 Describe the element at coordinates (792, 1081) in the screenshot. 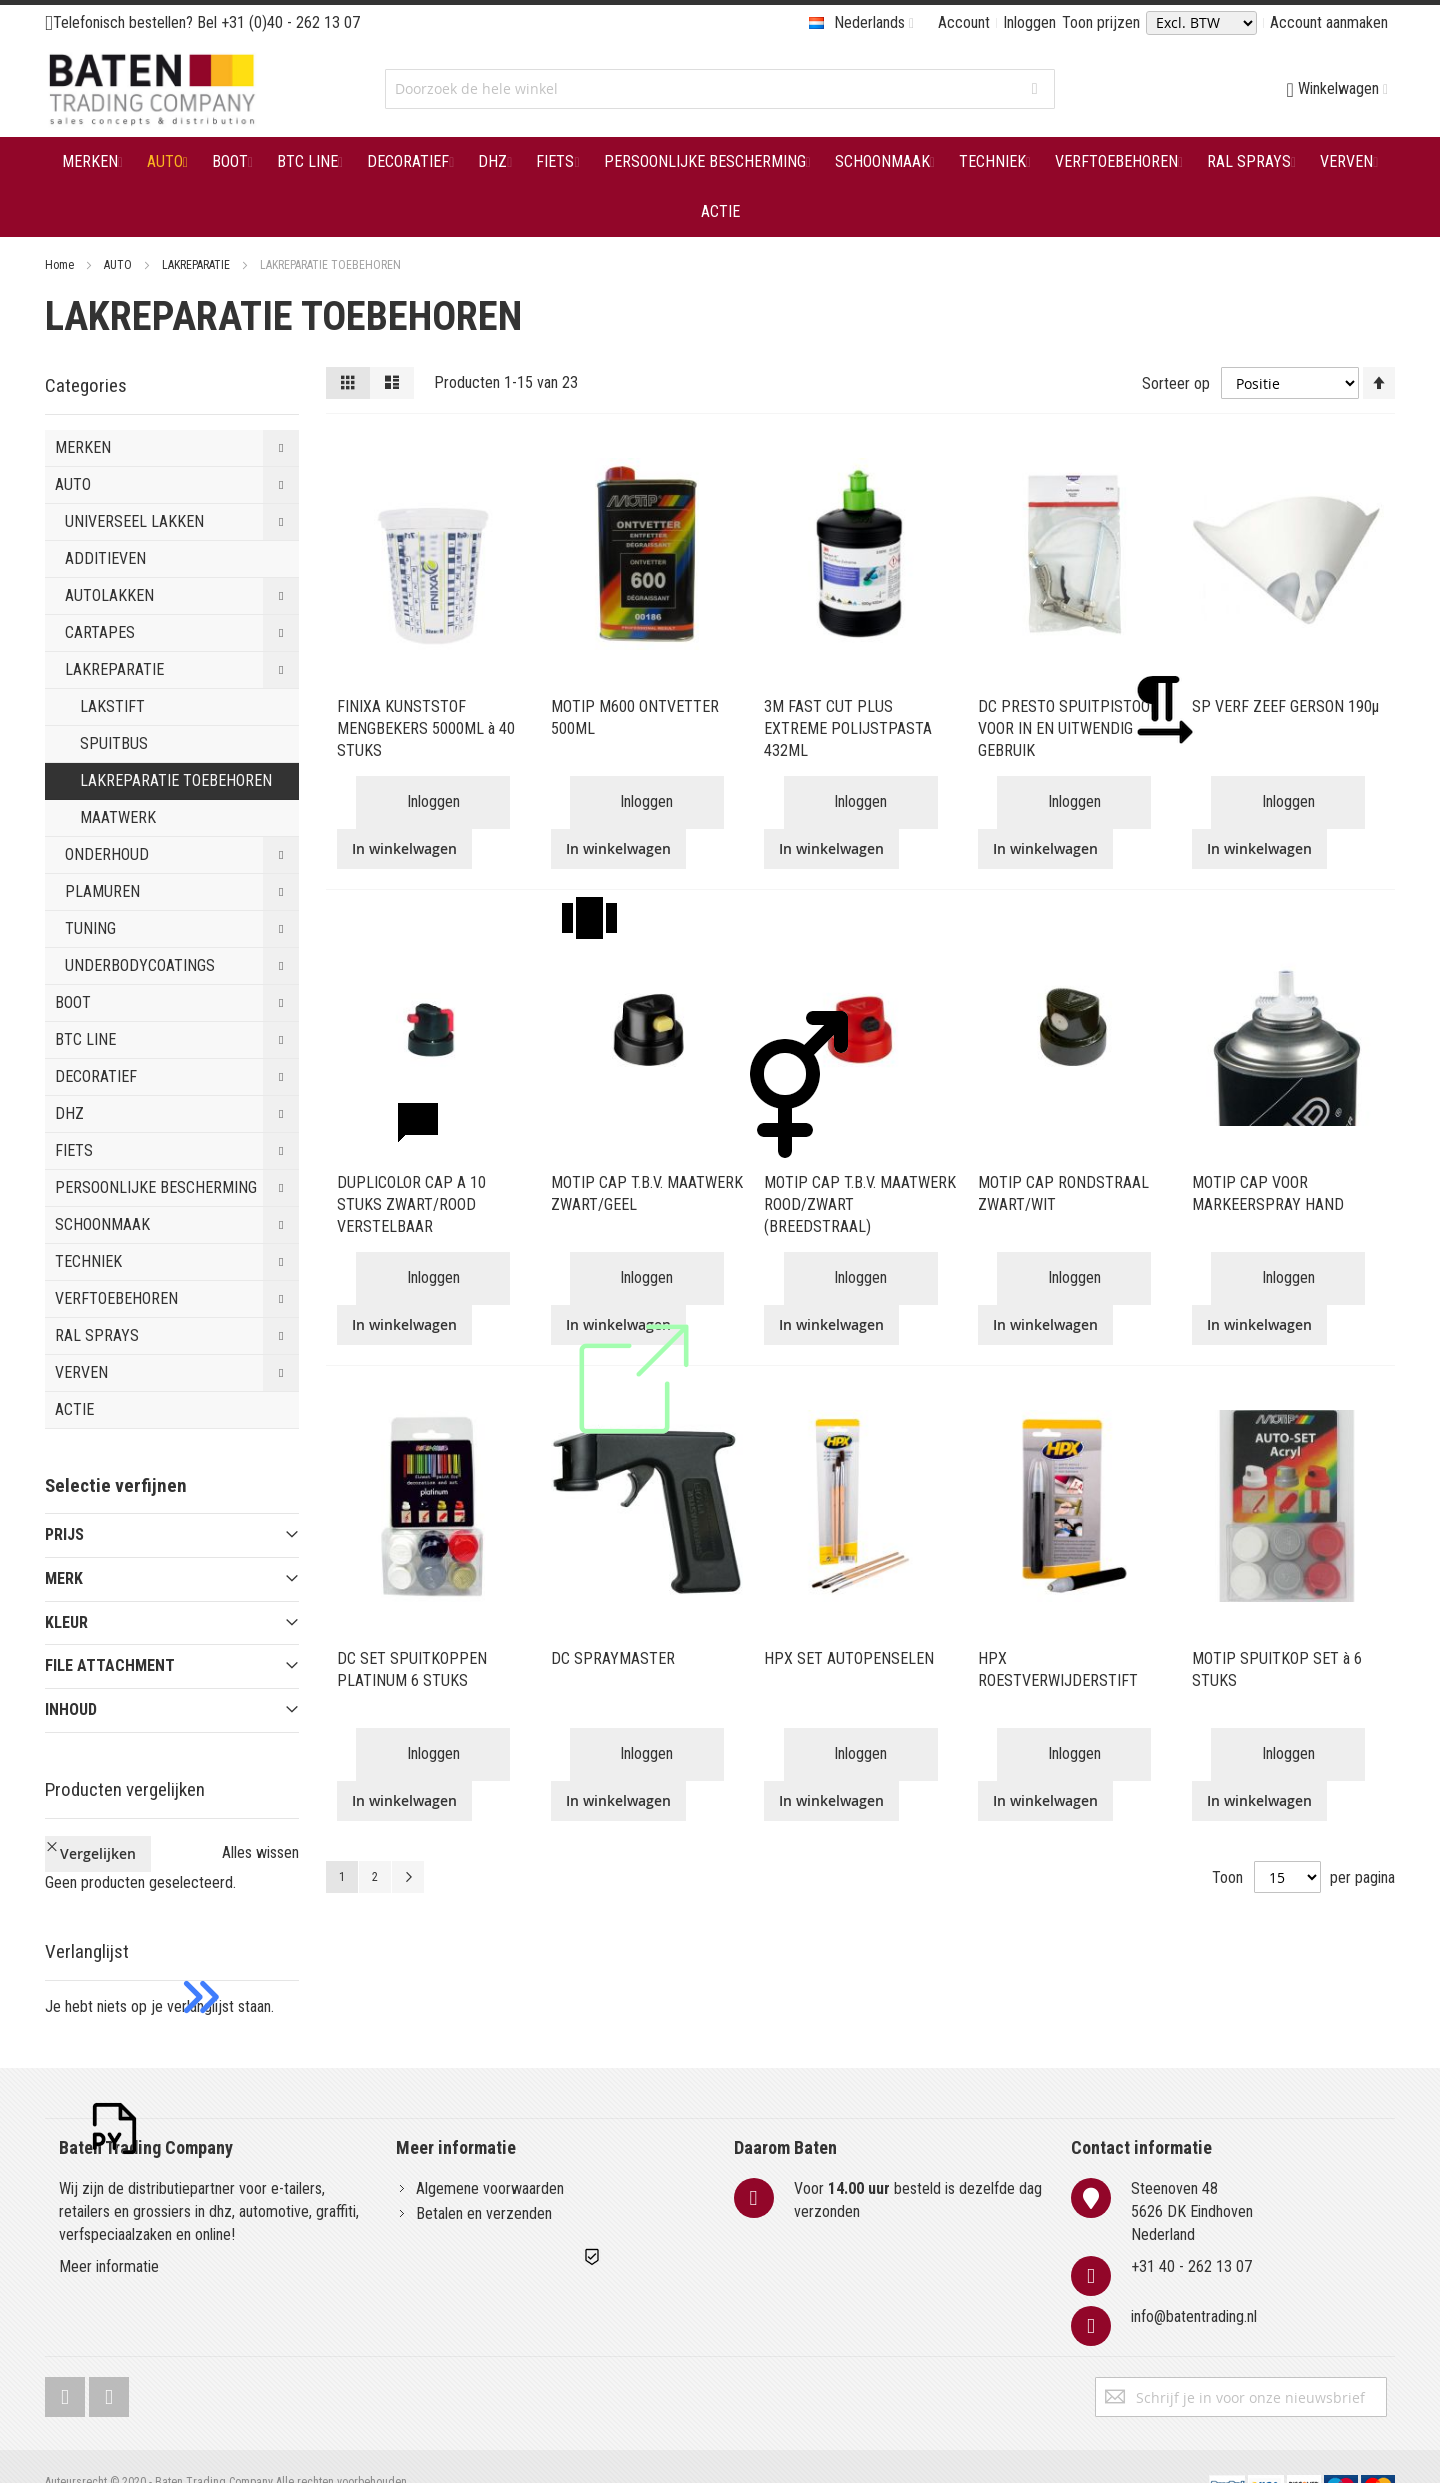

I see `select bigender identity option` at that location.